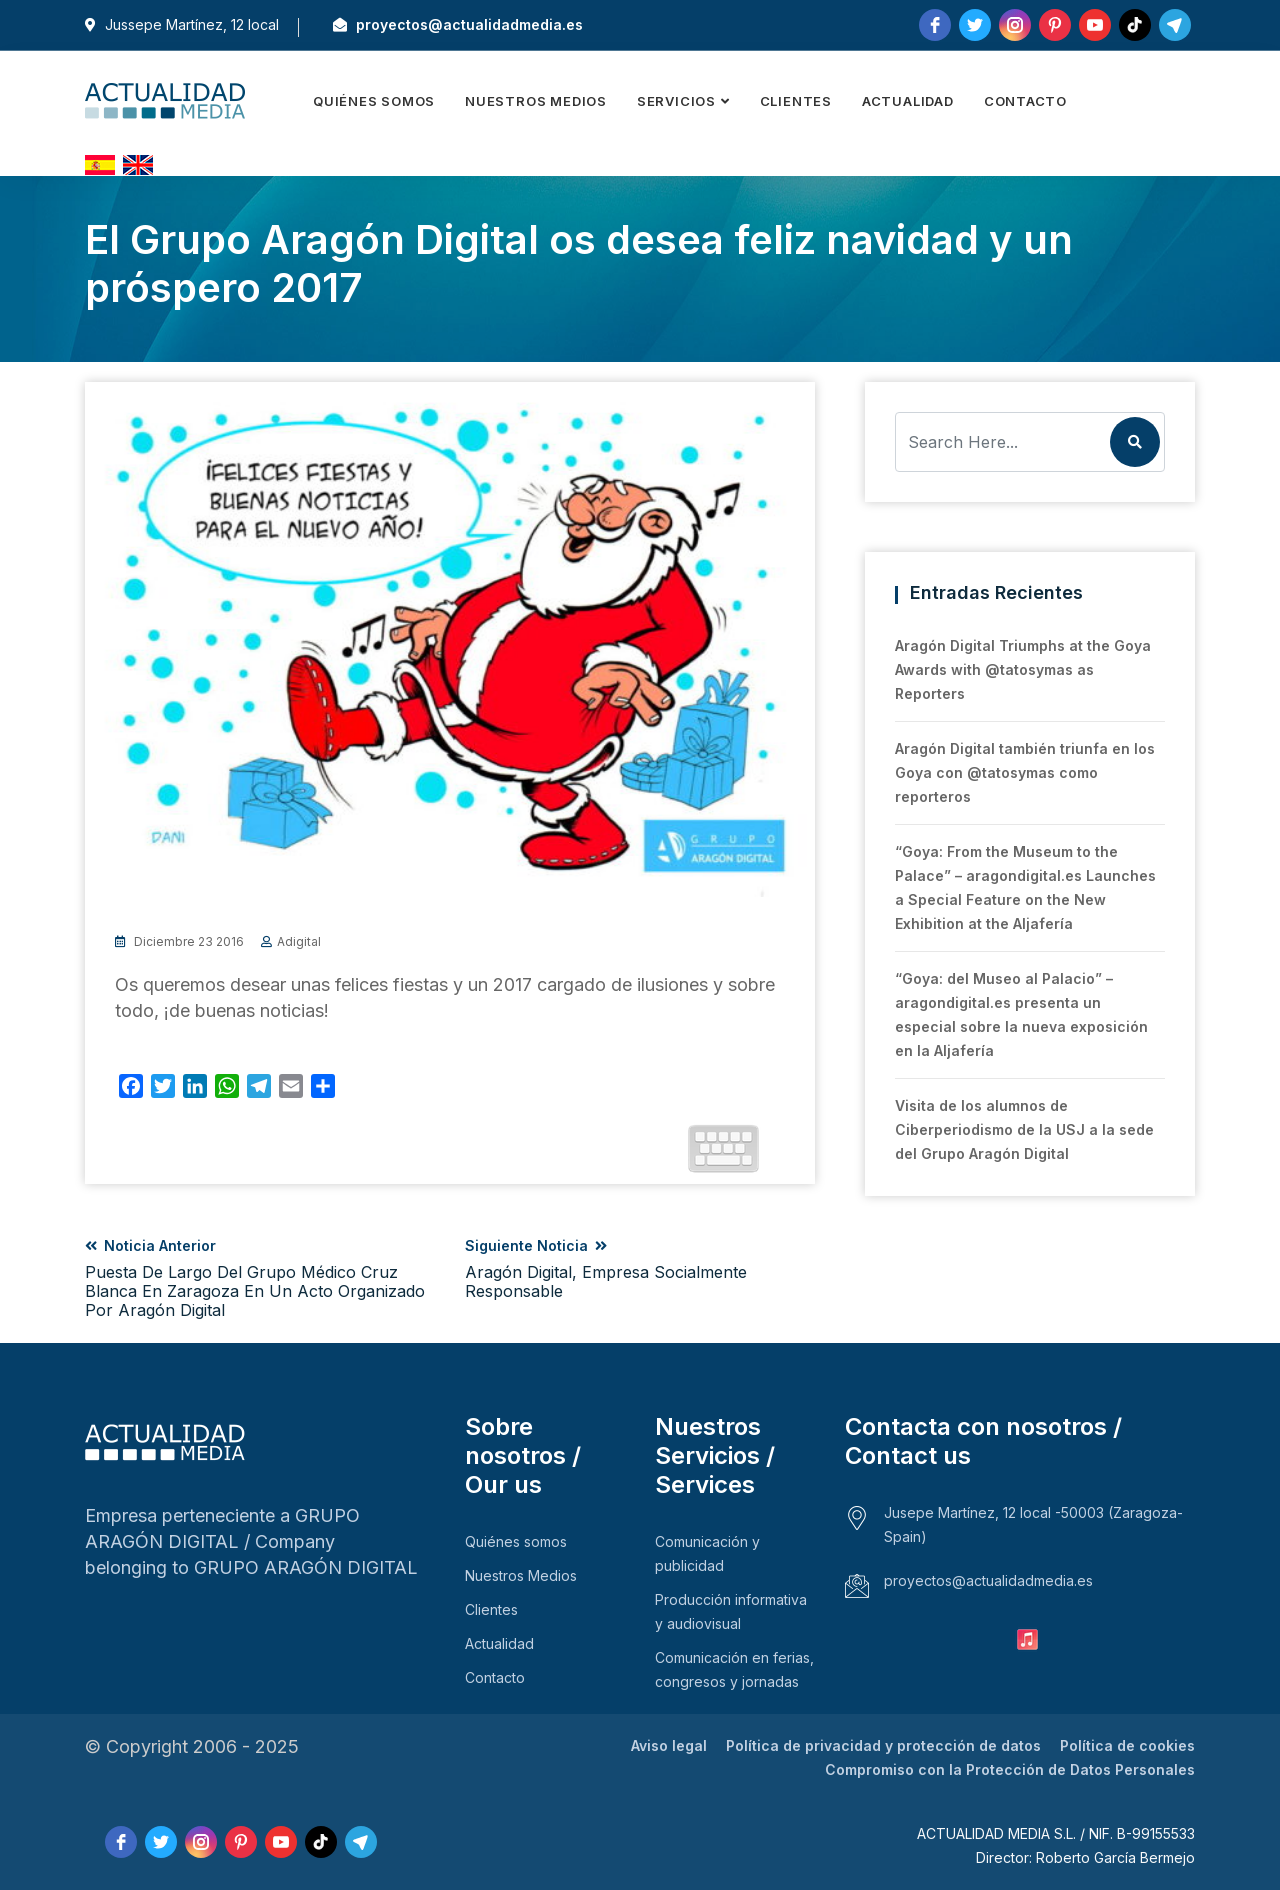 This screenshot has height=1890, width=1280. Describe the element at coordinates (723, 1148) in the screenshot. I see `access keyboard settings and preferences` at that location.